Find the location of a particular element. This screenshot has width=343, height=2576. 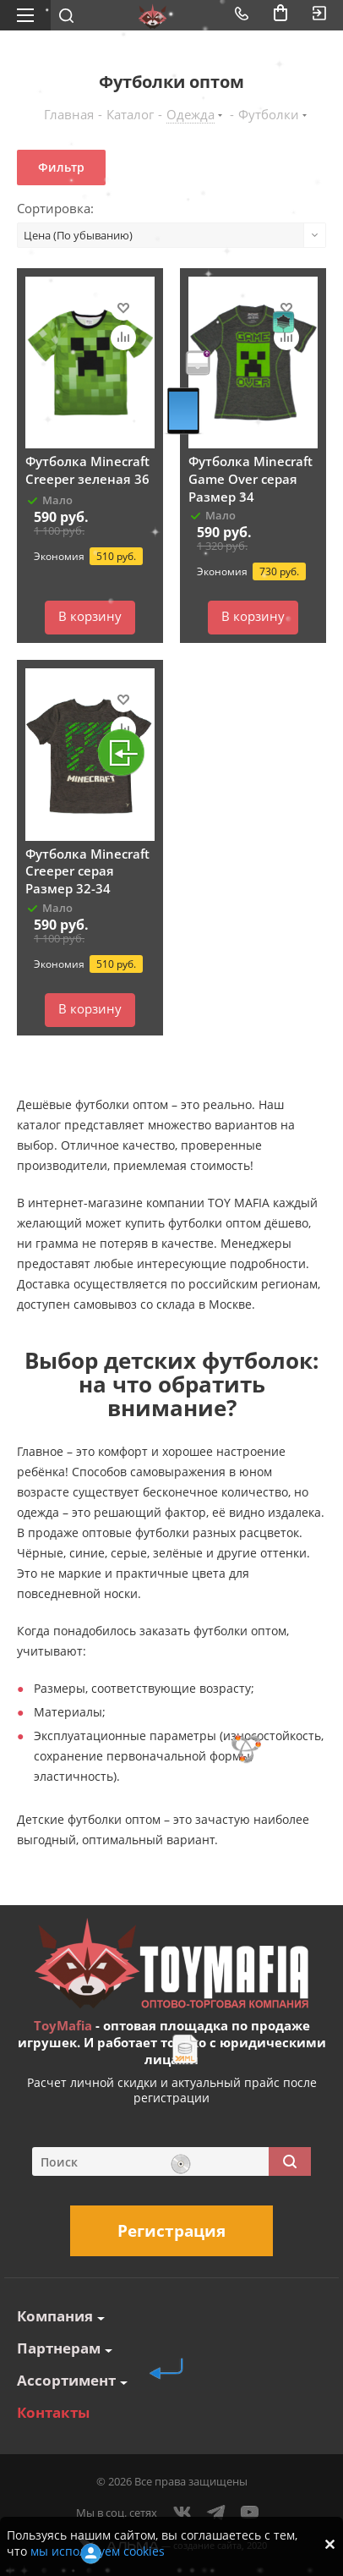

iPad with cellular connectivity is located at coordinates (183, 411).